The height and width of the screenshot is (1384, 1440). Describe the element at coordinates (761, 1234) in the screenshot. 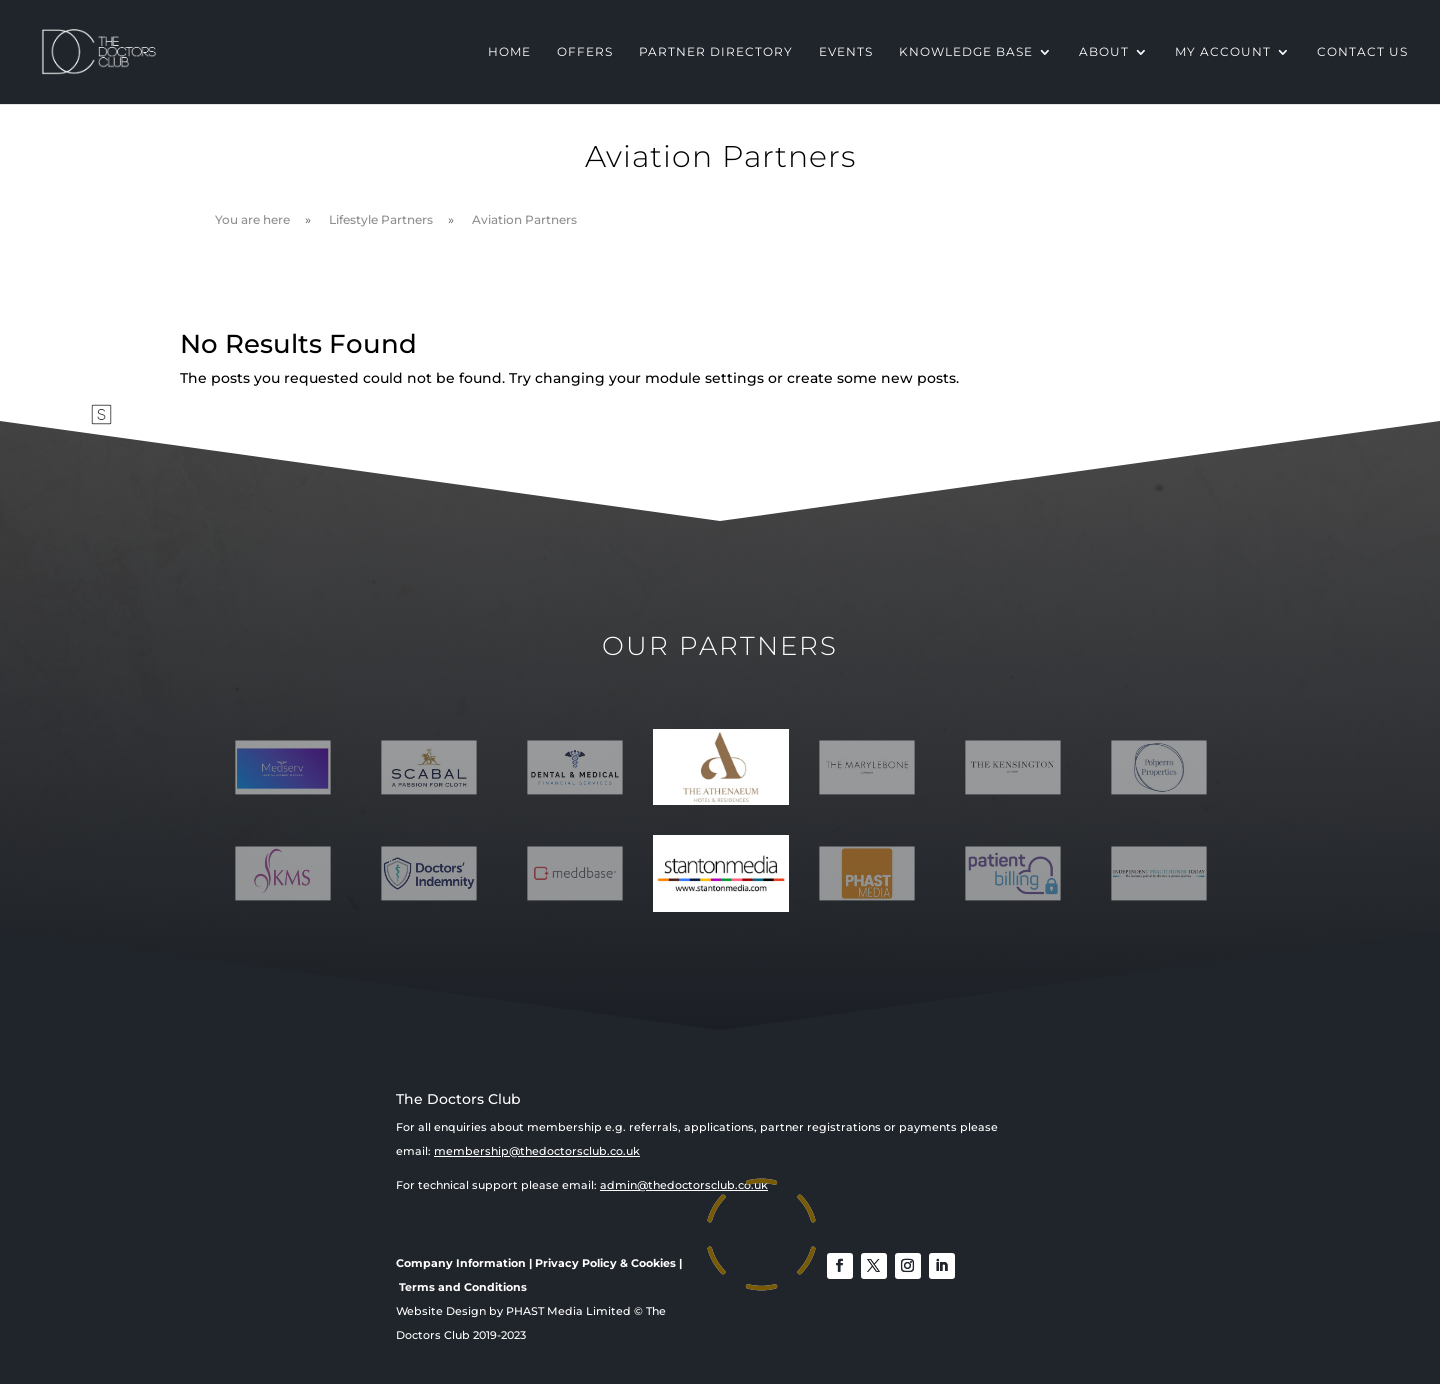

I see `indicates loading or processing in progress` at that location.